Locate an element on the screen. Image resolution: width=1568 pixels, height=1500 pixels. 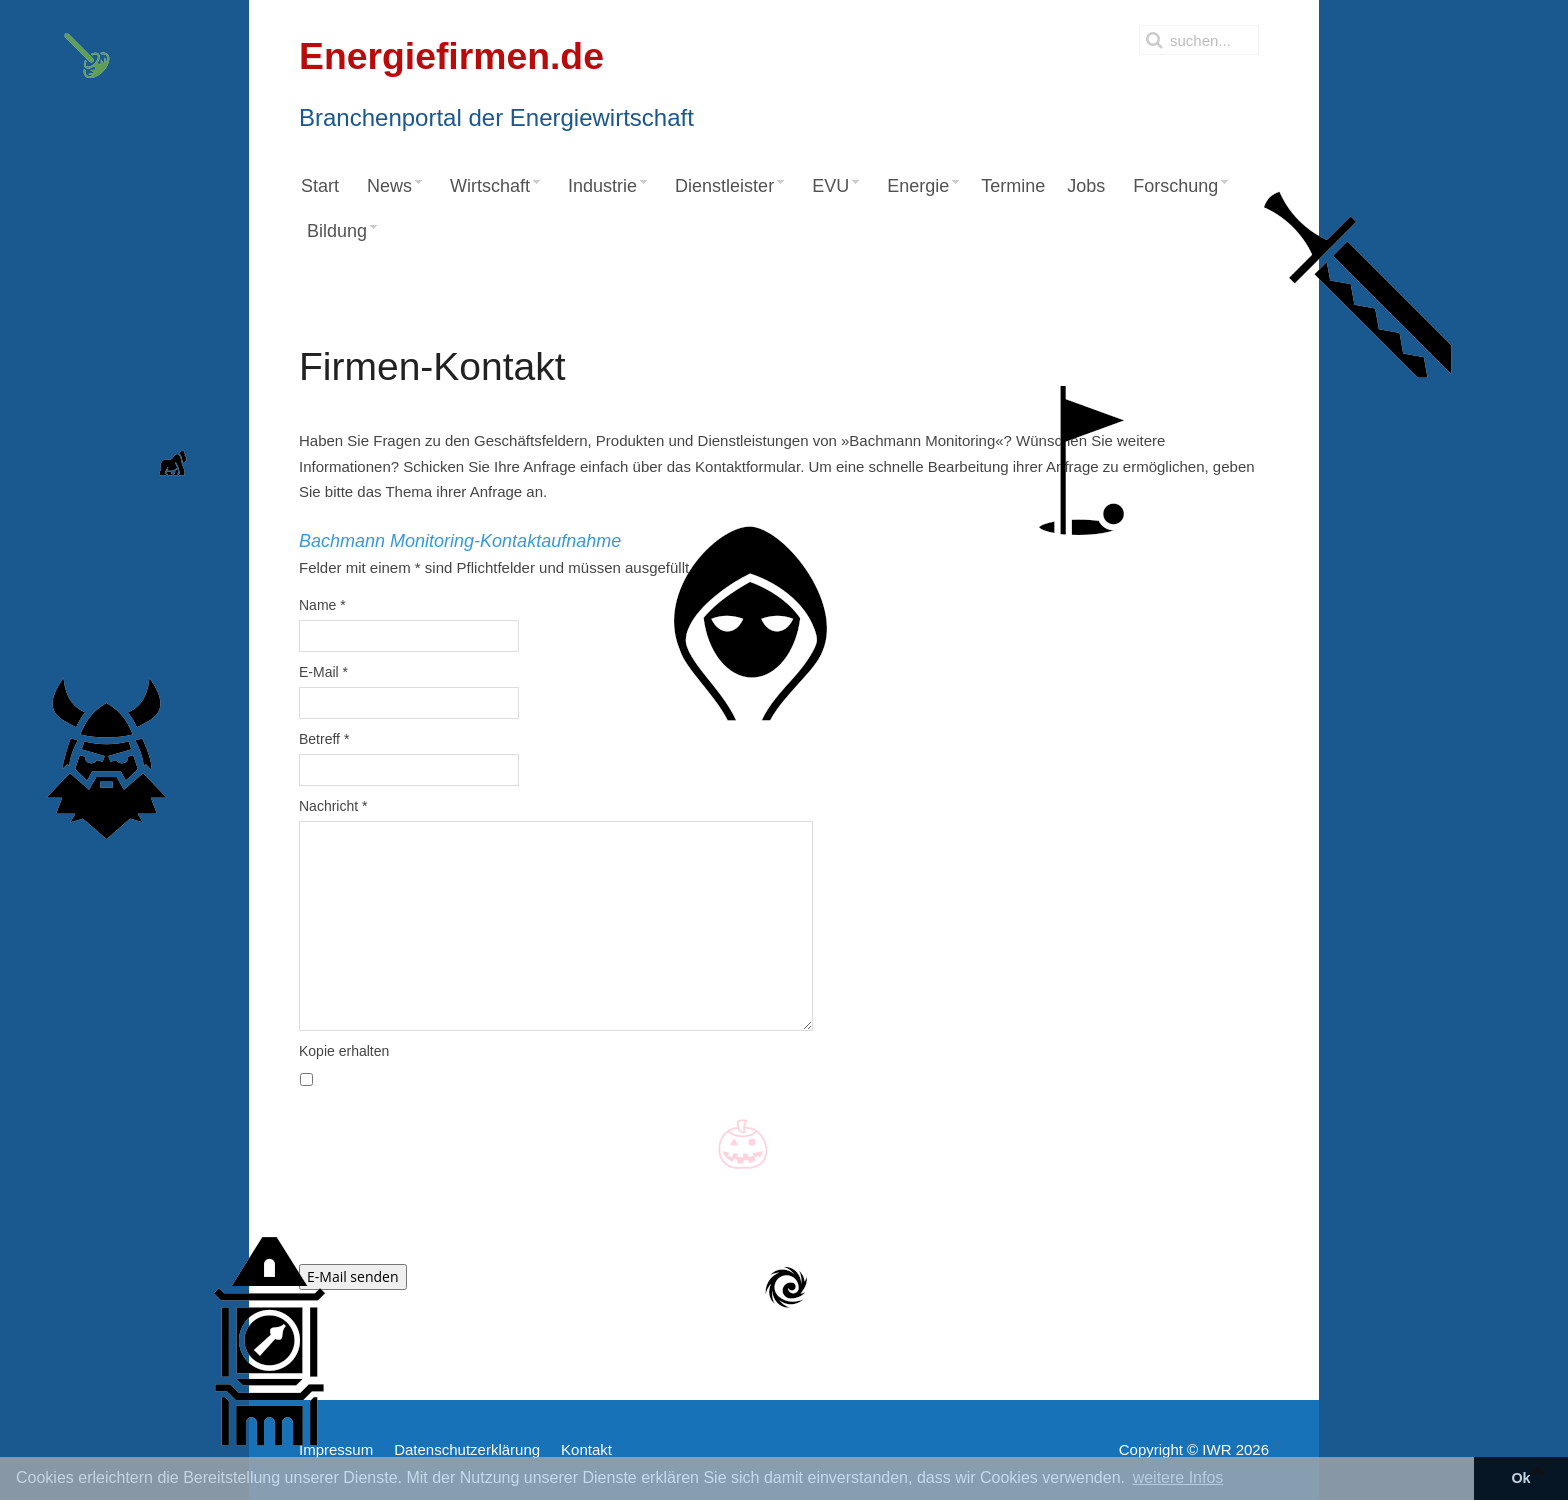
access halloween-themed content or events is located at coordinates (743, 1144).